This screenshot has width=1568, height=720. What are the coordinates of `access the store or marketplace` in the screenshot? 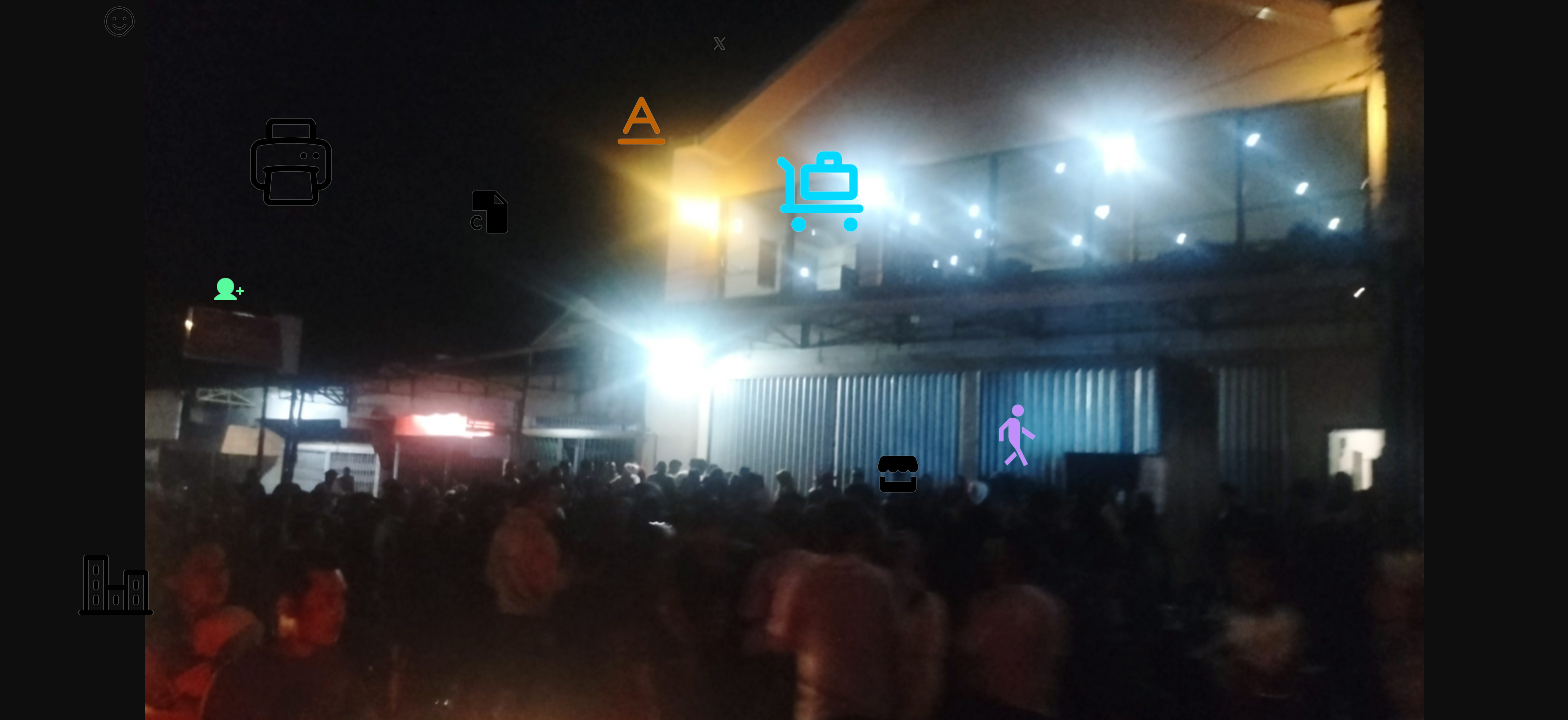 It's located at (898, 474).